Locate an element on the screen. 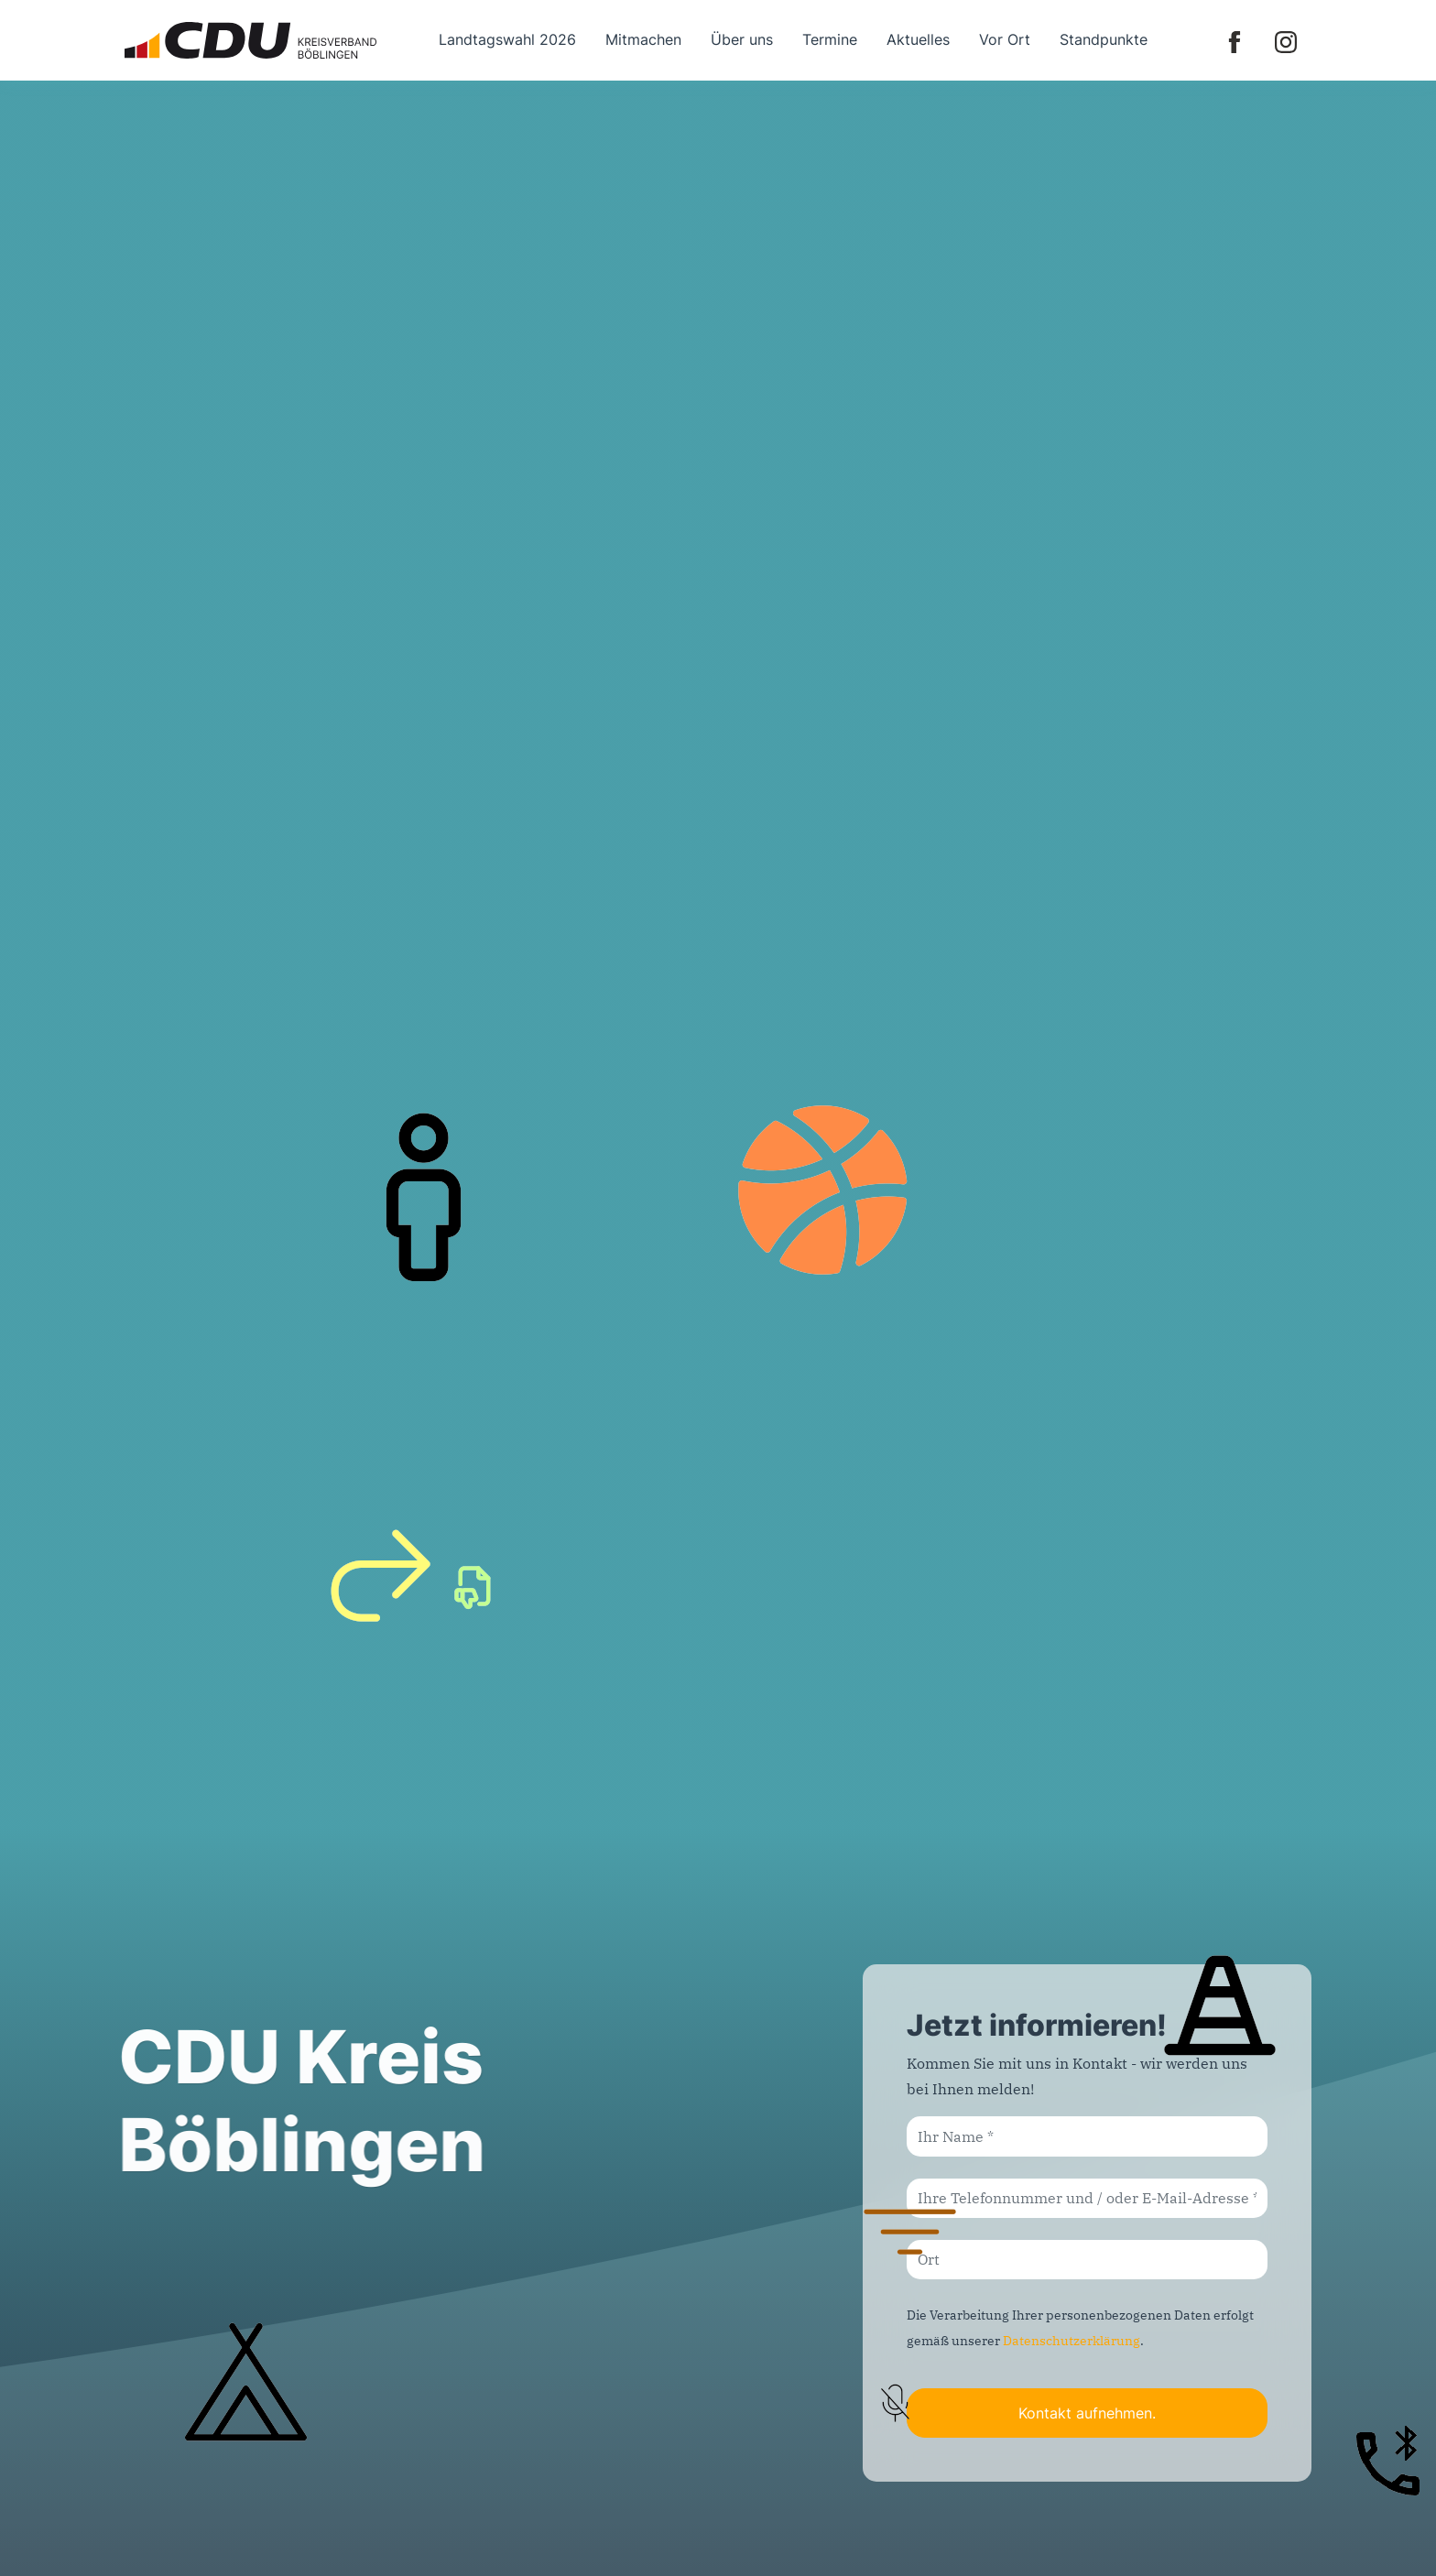 The height and width of the screenshot is (2576, 1436). view camping or outdoor accommodations is located at coordinates (245, 2388).